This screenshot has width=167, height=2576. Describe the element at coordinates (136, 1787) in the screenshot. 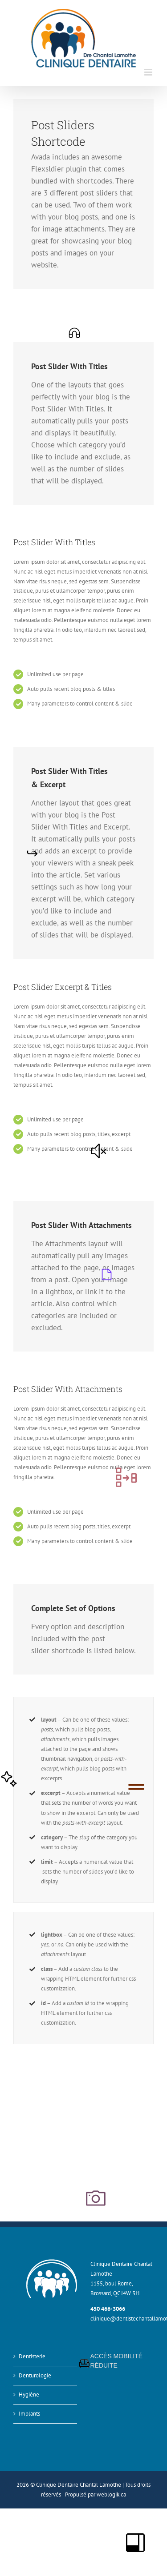

I see `indicates equality or balance between values` at that location.